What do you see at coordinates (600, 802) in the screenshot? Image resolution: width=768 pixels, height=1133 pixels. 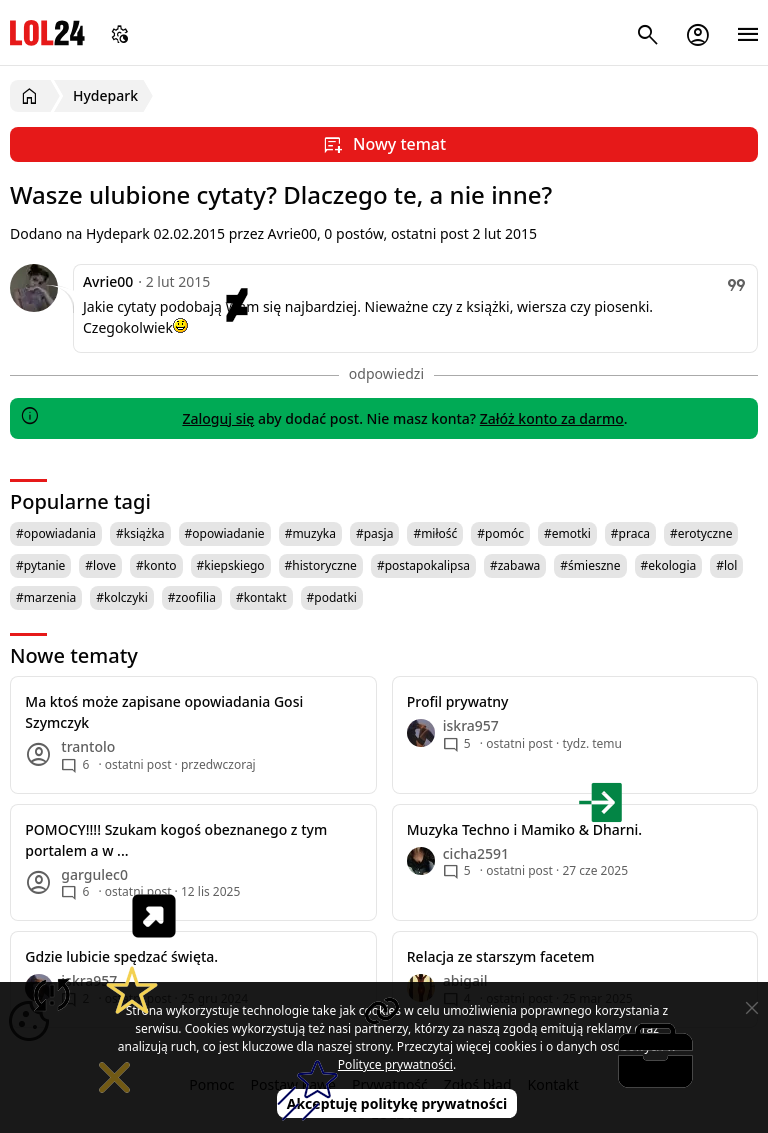 I see `log in to your account` at bounding box center [600, 802].